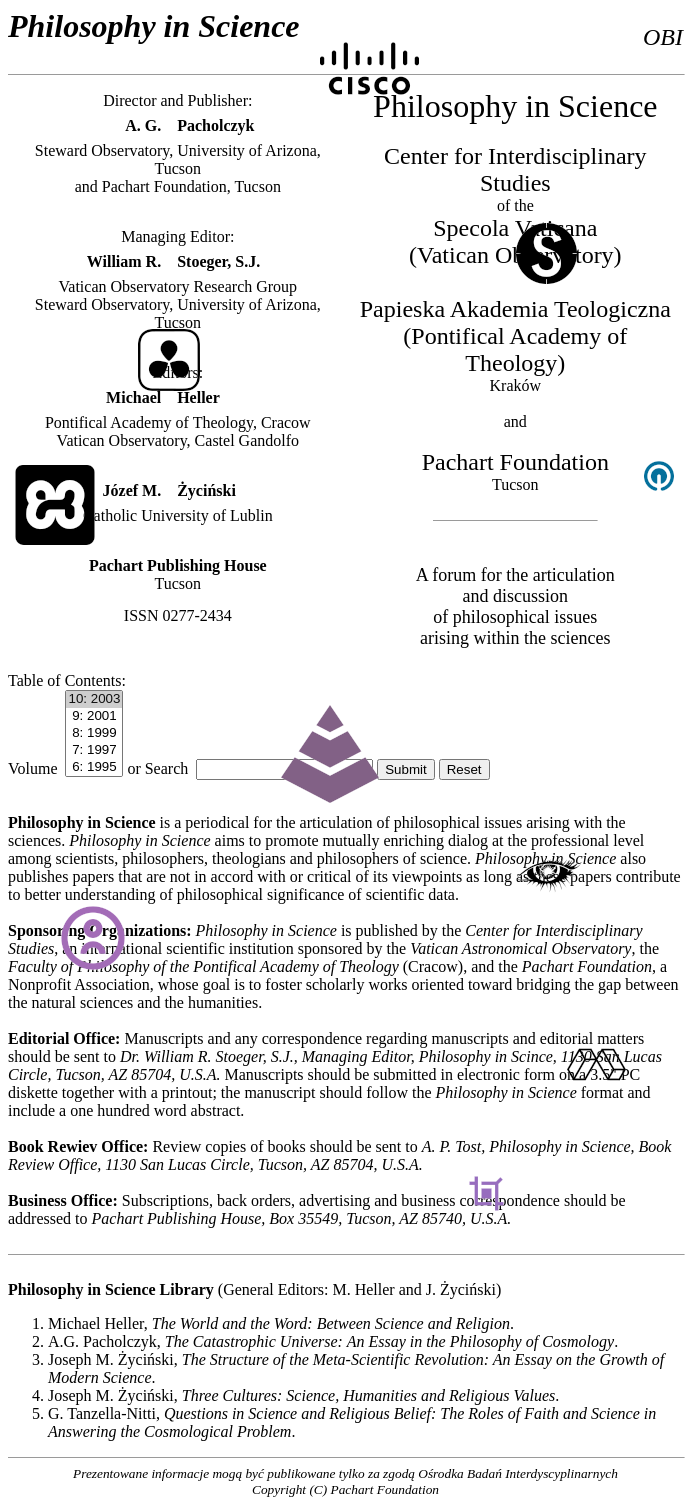 The width and height of the screenshot is (691, 1506). I want to click on visit Stryker Corporation website, so click(546, 253).